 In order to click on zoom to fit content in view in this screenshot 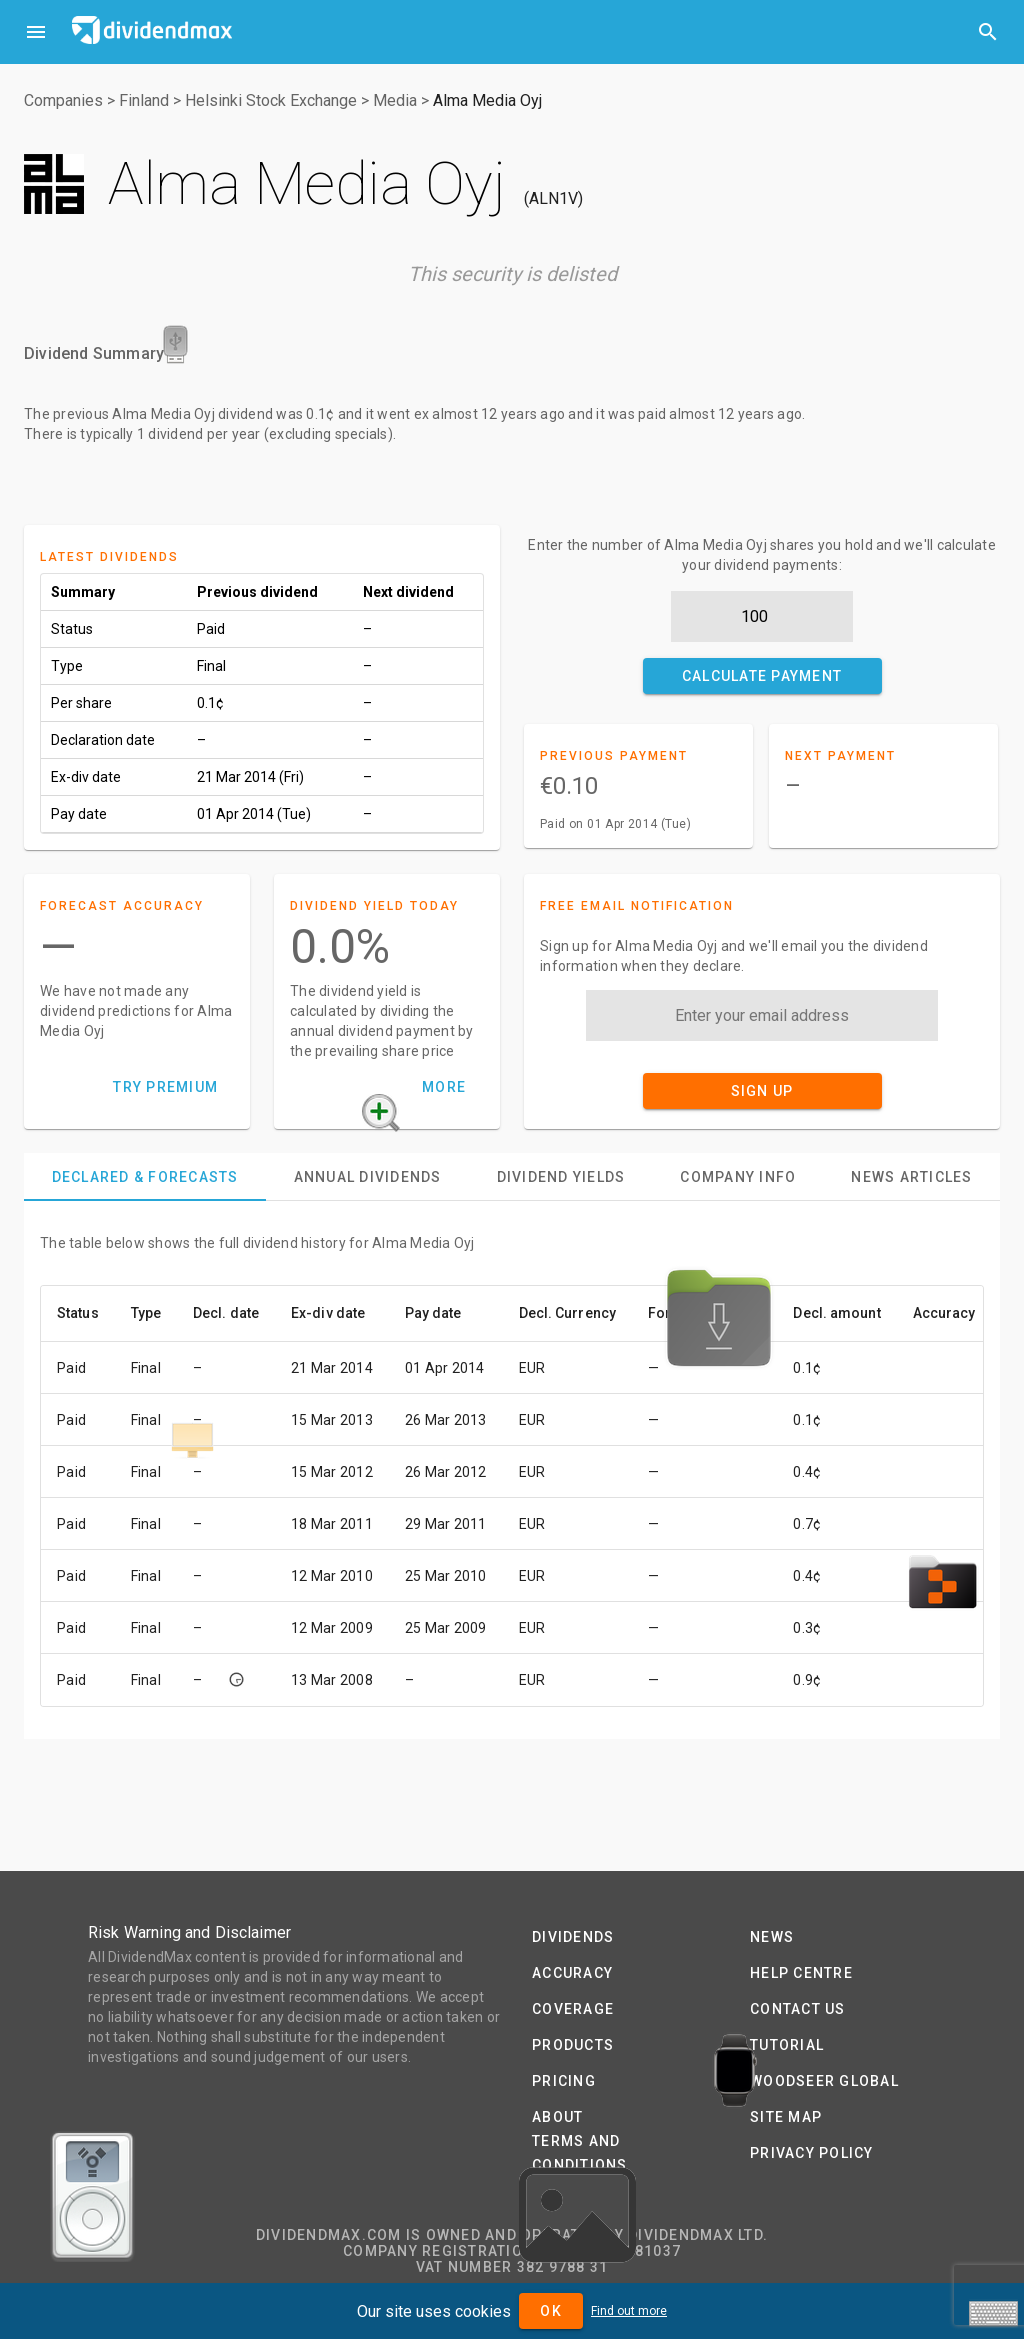, I will do `click(381, 1113)`.